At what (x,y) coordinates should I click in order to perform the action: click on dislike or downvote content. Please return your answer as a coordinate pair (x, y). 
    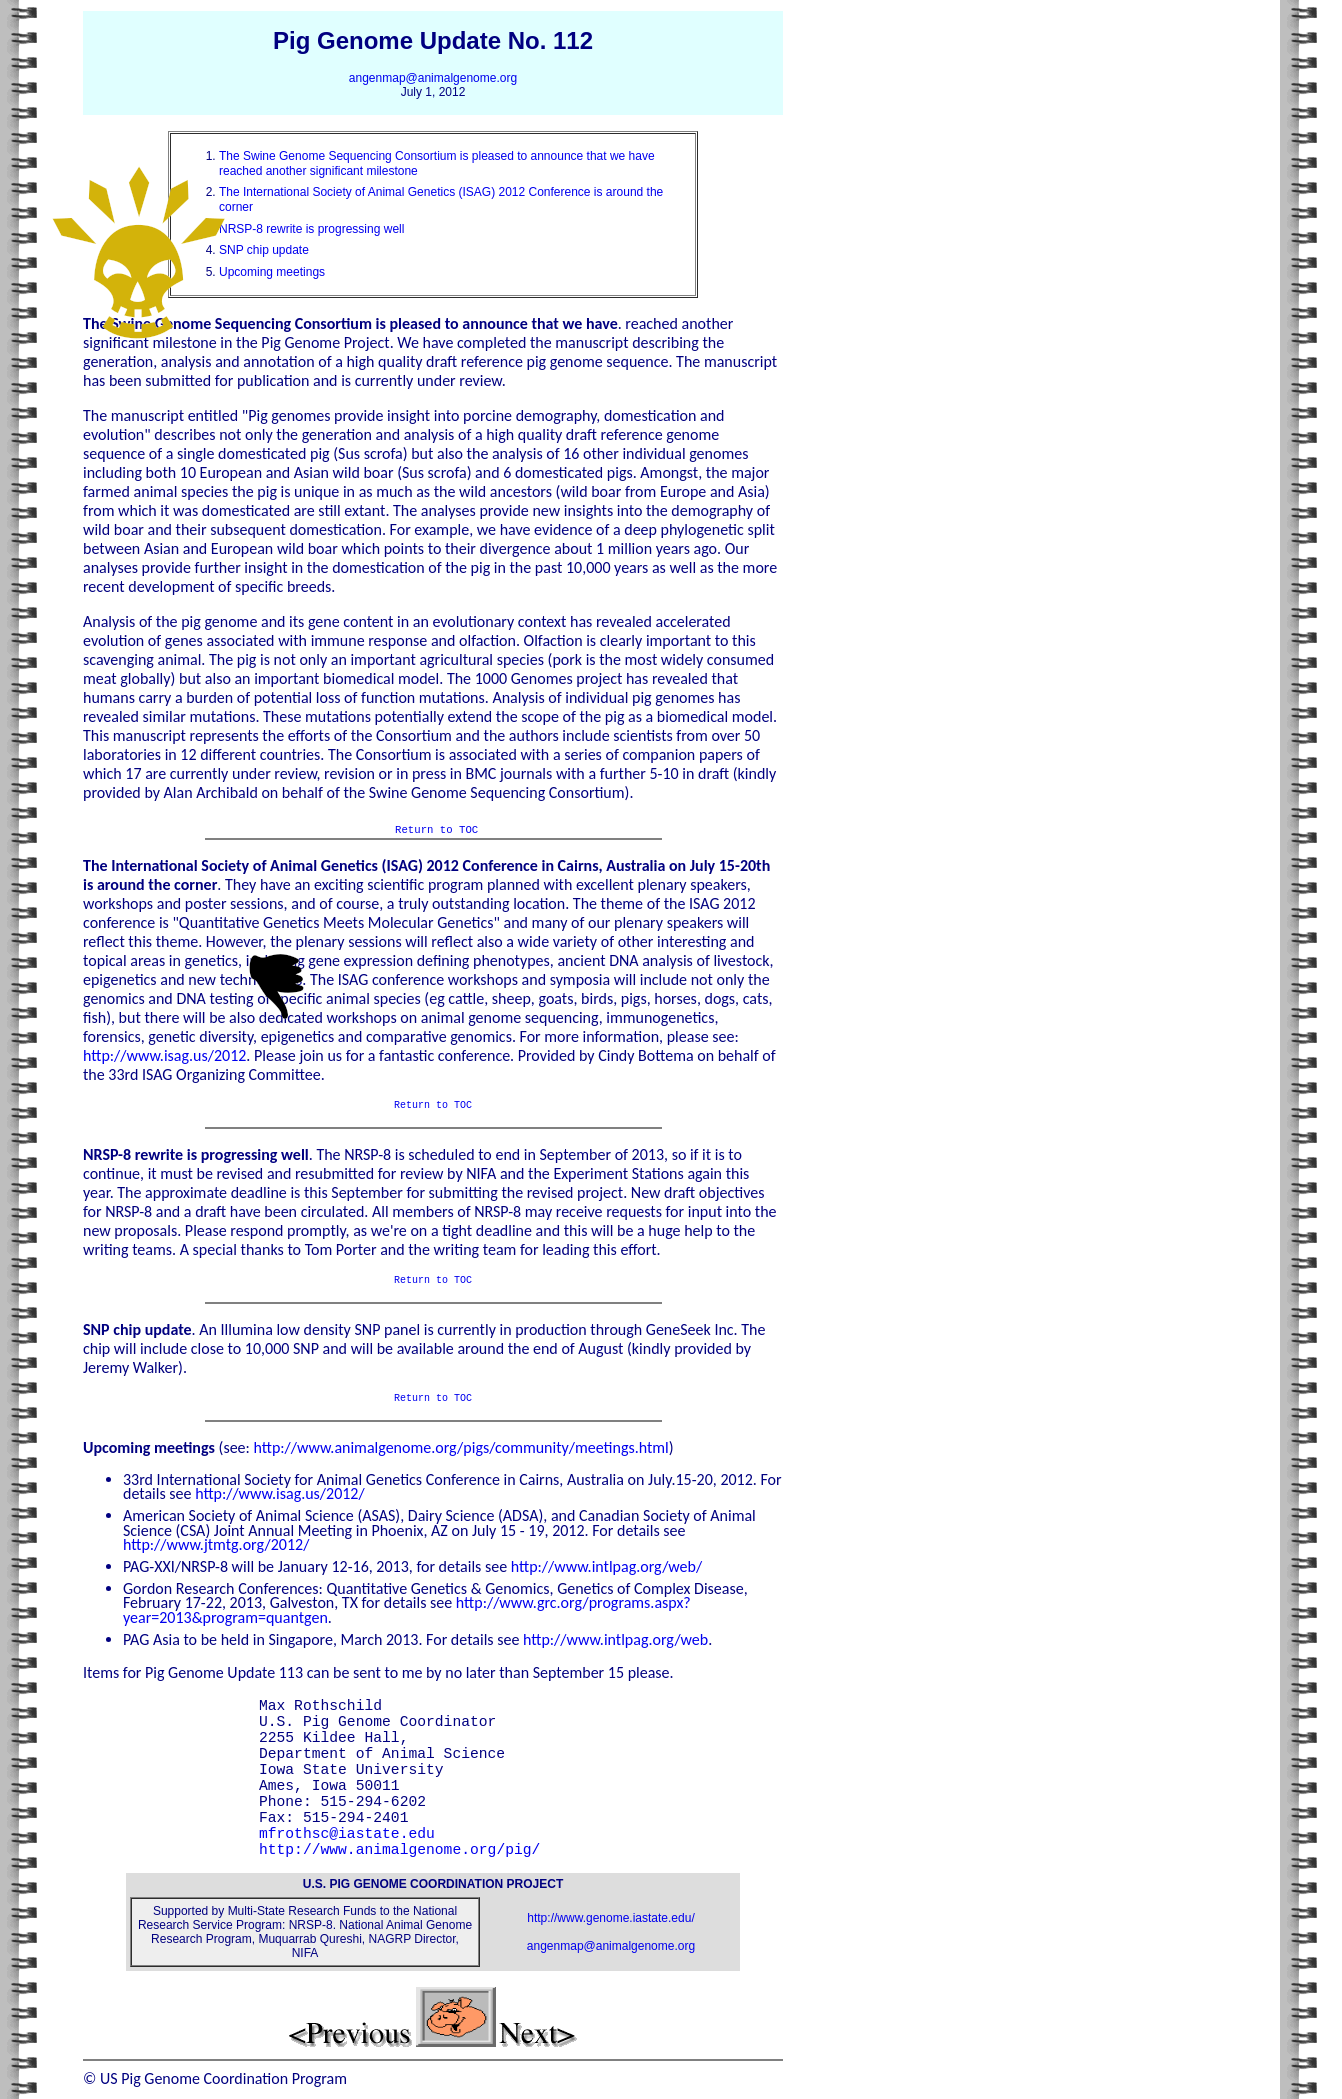
    Looking at the image, I should click on (276, 986).